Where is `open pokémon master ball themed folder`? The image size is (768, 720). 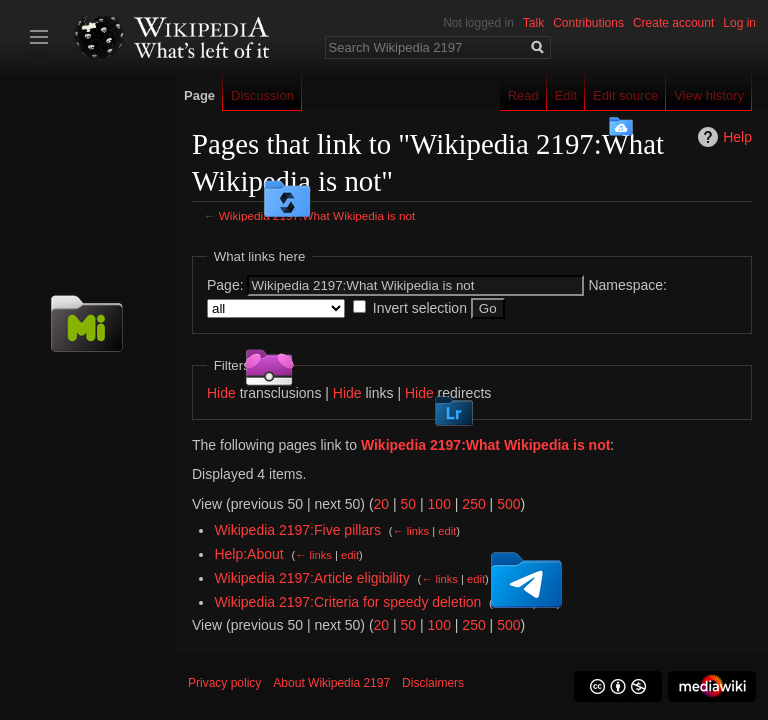
open pokémon master ball themed folder is located at coordinates (269, 369).